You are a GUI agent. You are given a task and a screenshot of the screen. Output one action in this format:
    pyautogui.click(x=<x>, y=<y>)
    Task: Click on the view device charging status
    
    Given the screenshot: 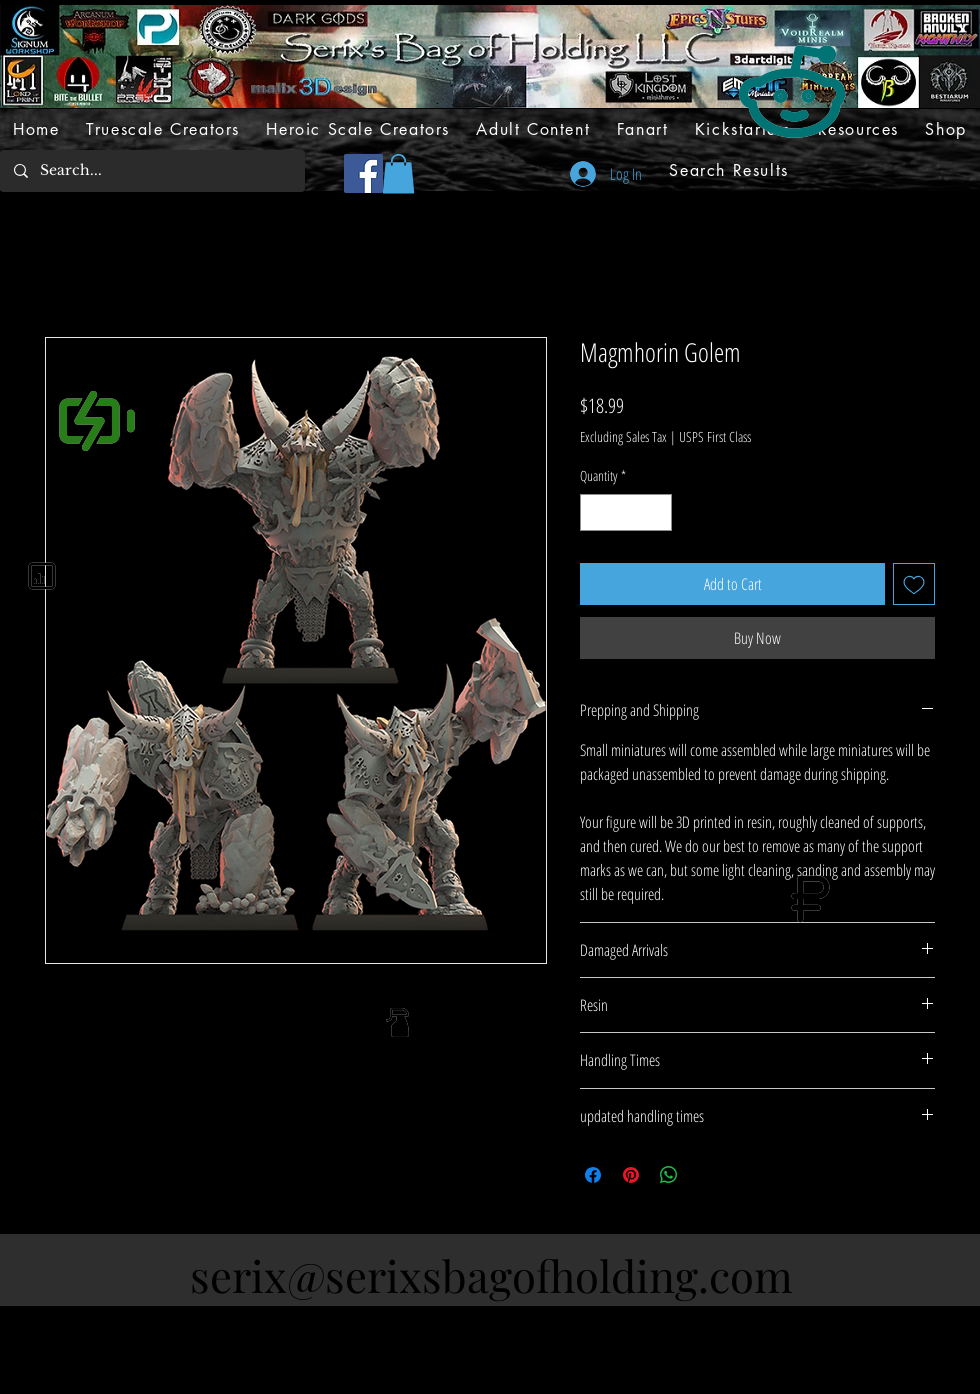 What is the action you would take?
    pyautogui.click(x=97, y=421)
    